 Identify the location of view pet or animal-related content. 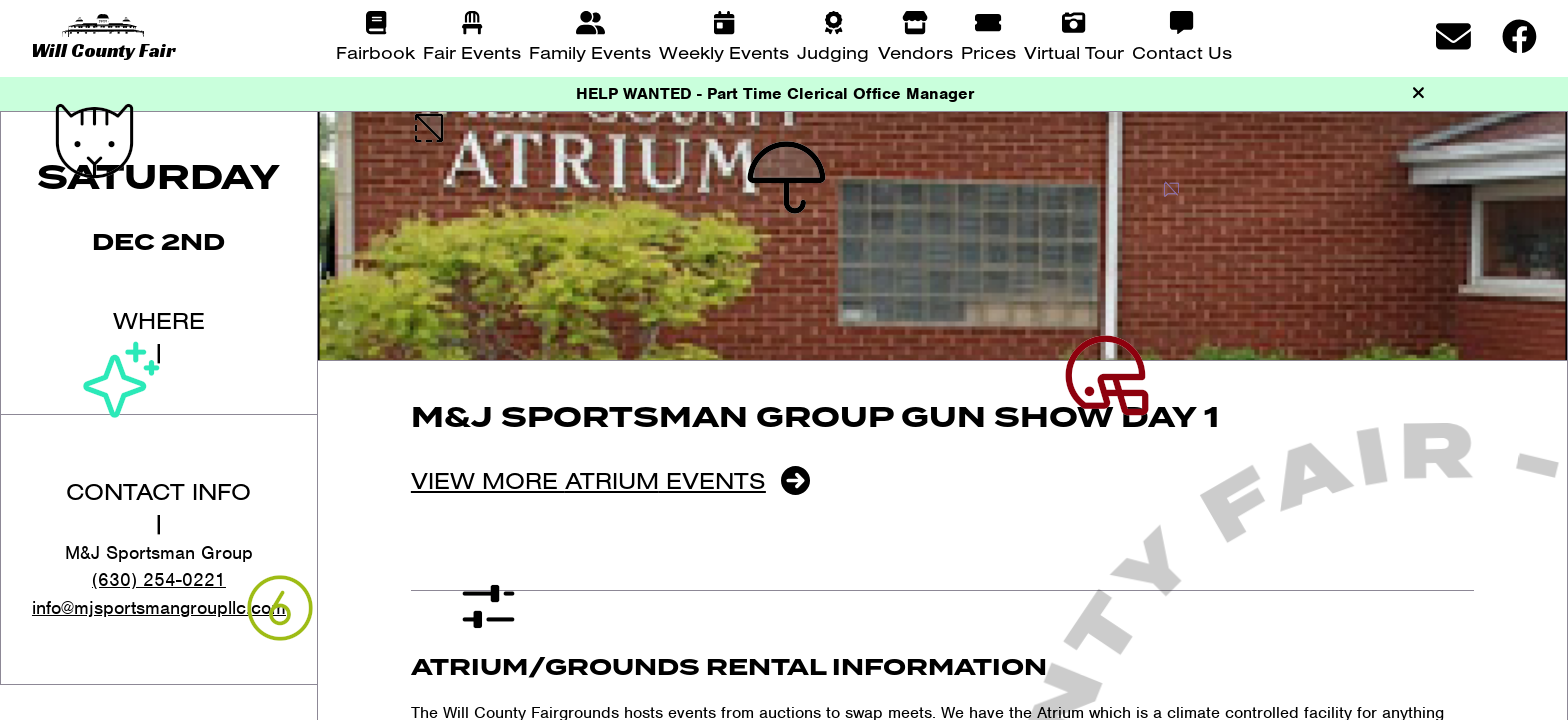
(94, 139).